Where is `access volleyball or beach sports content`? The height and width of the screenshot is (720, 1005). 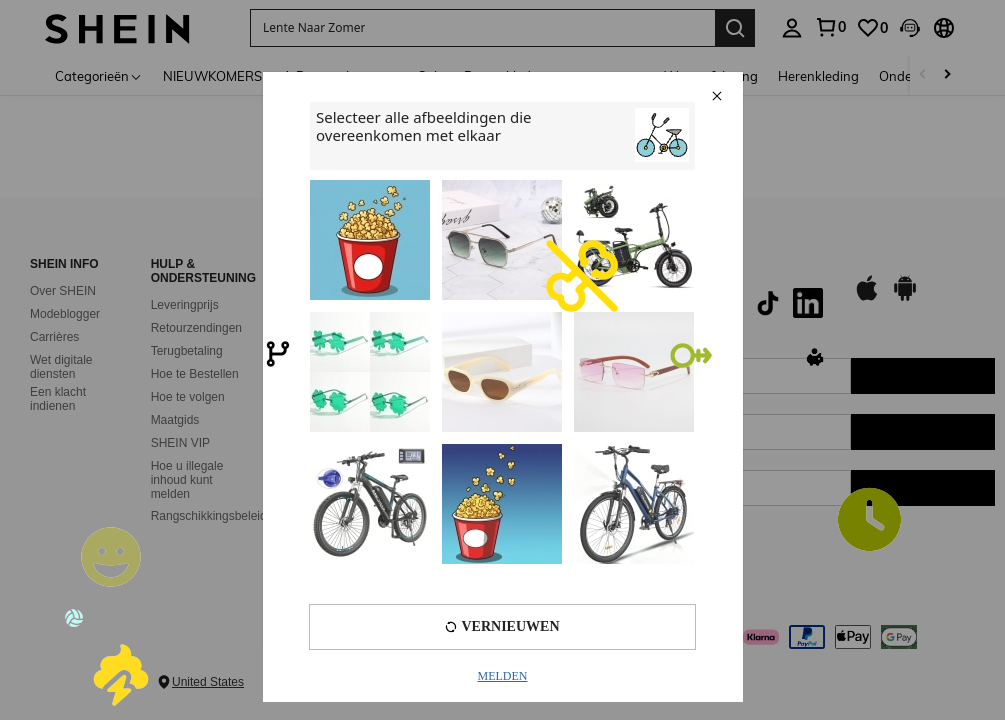 access volleyball or beach sports content is located at coordinates (74, 618).